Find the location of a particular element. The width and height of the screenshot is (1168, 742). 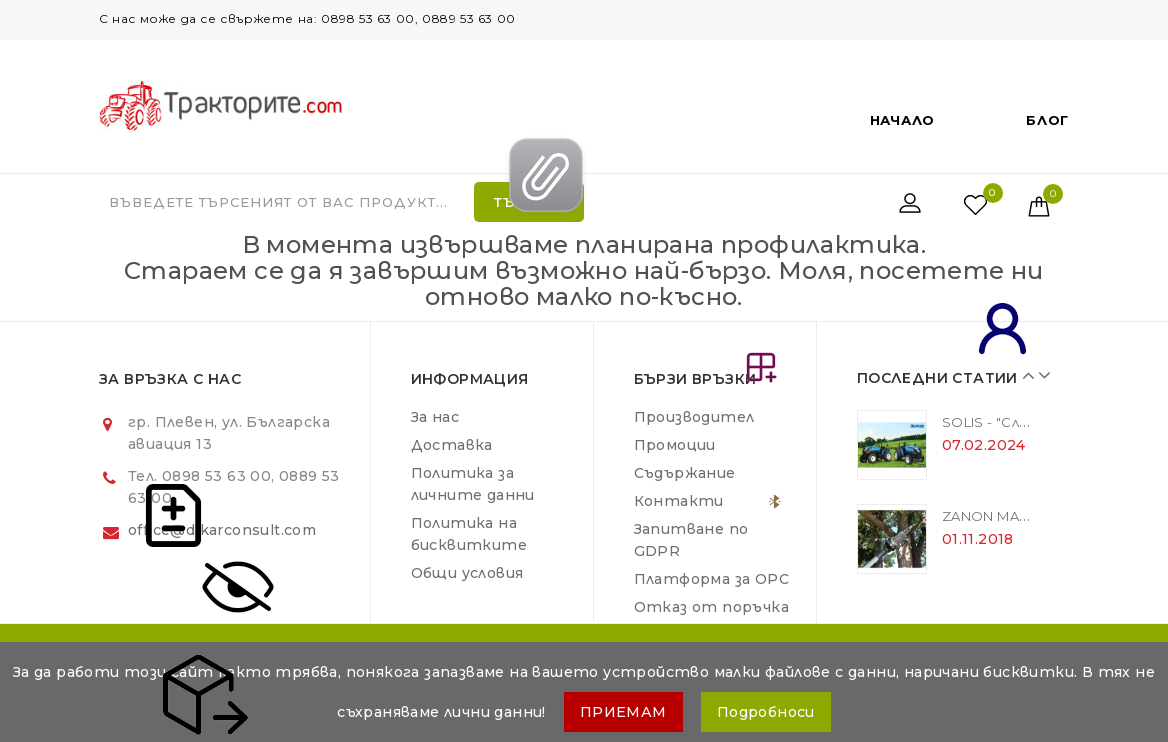

view packages that depend on this project is located at coordinates (205, 695).